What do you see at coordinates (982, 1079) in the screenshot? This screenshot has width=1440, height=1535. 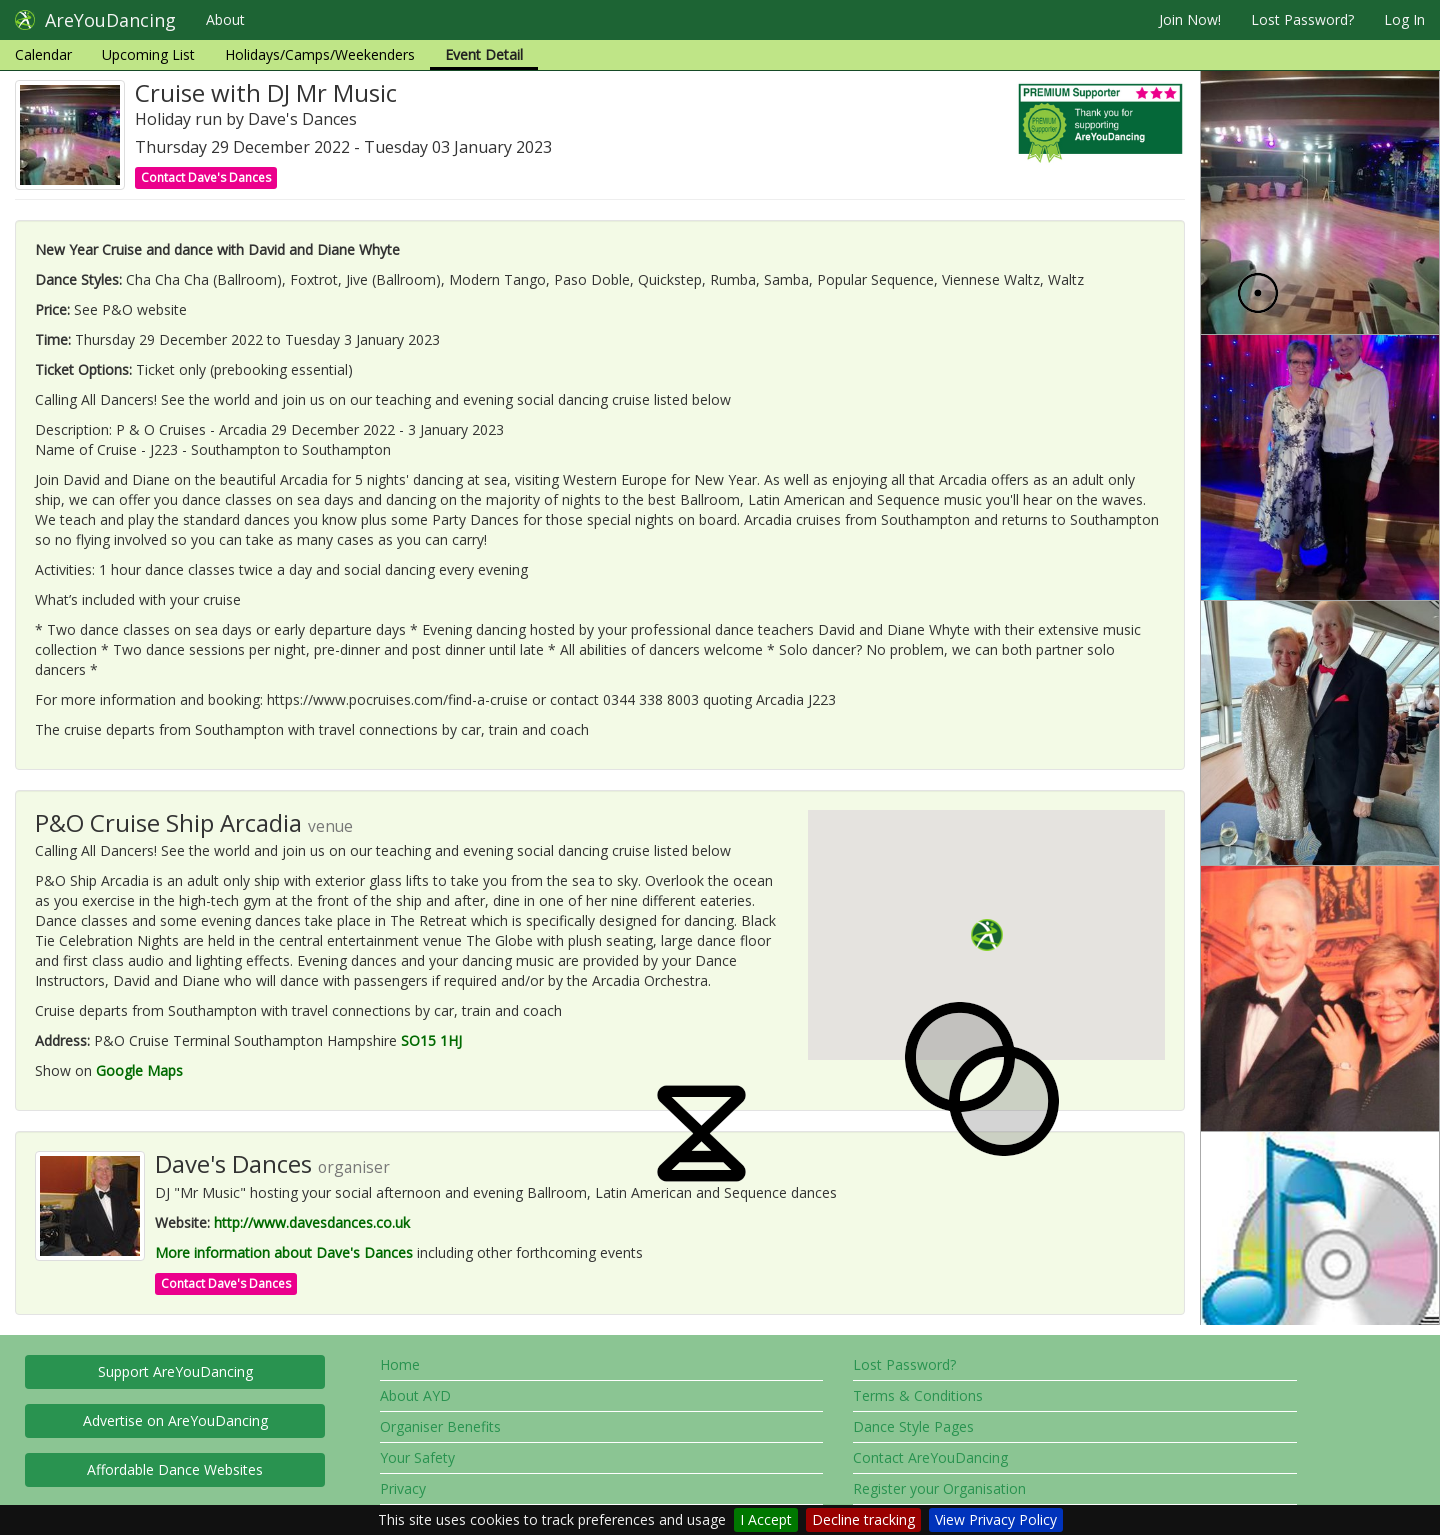 I see `exclude overlapping elements from selection` at bounding box center [982, 1079].